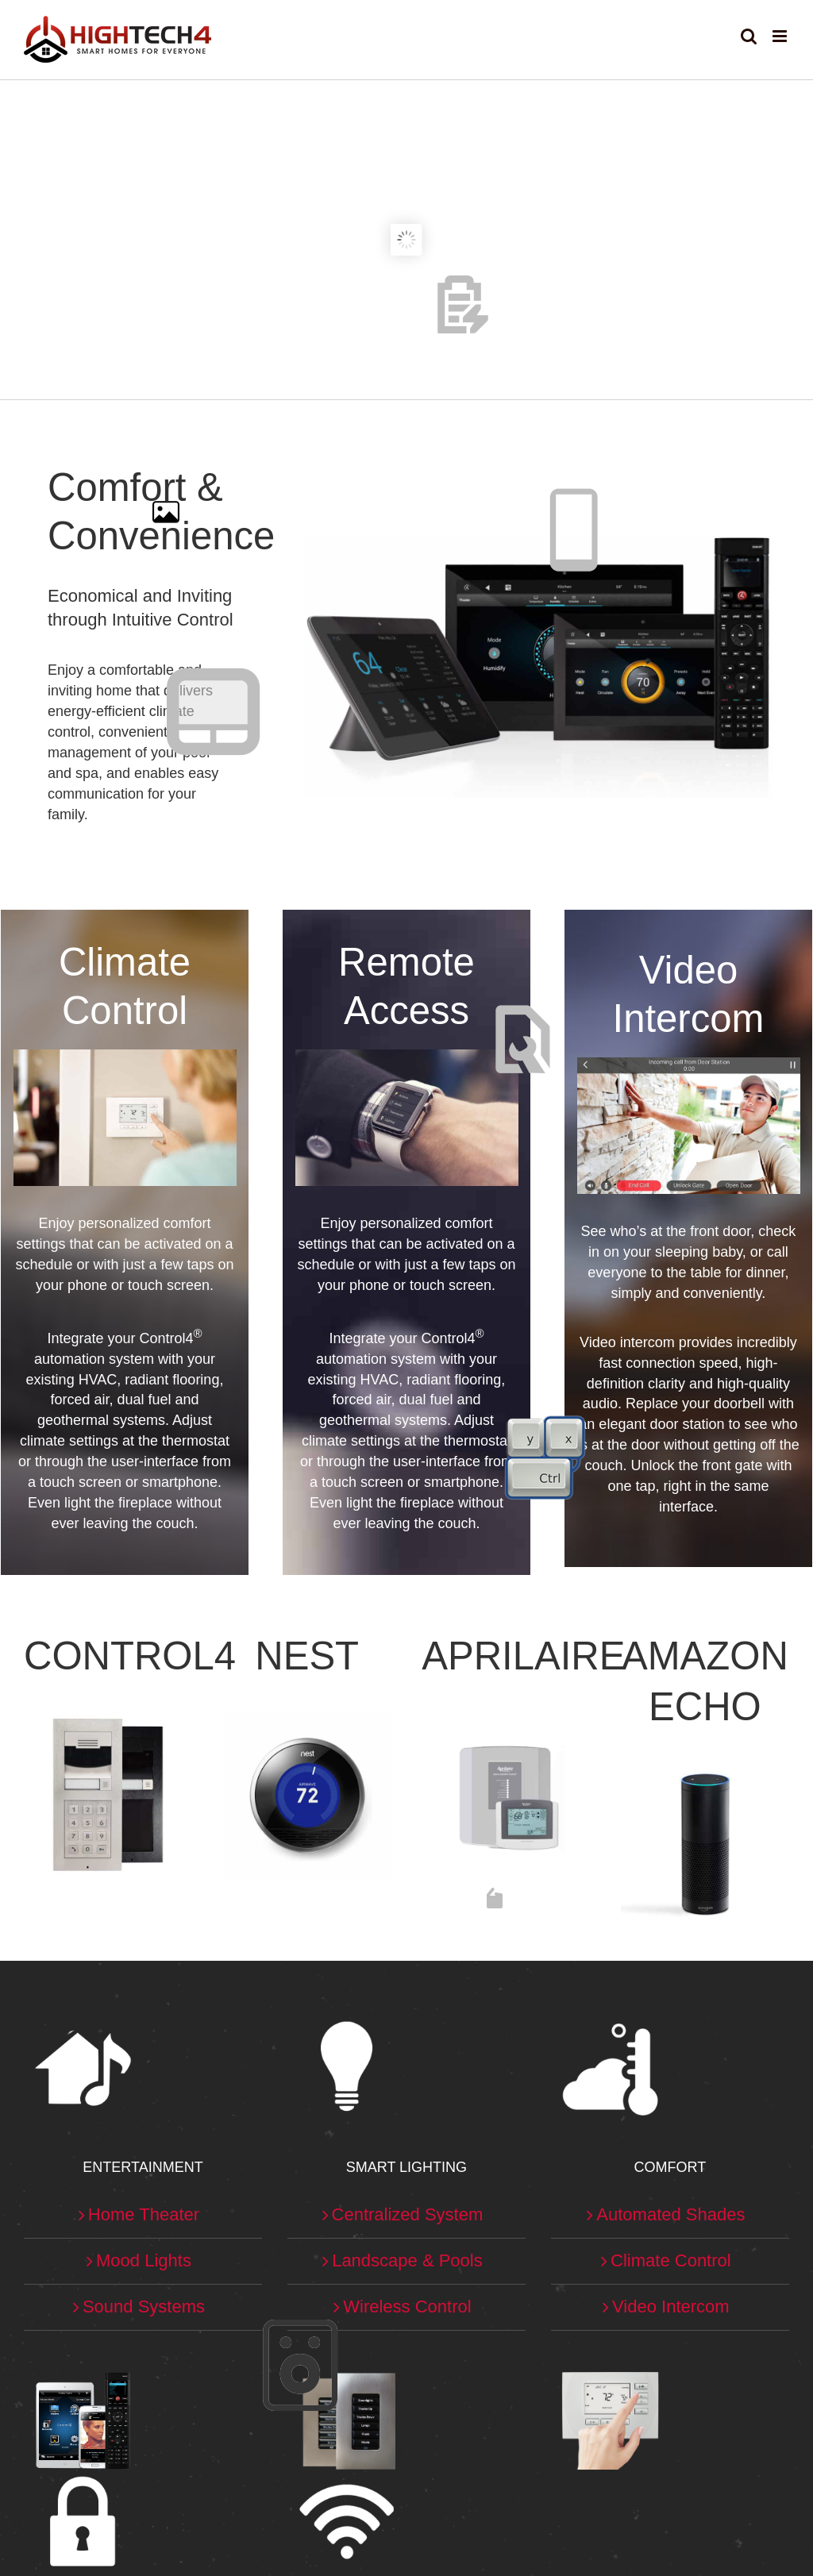 Image resolution: width=813 pixels, height=2576 pixels. Describe the element at coordinates (545, 1459) in the screenshot. I see `configure keyboard shortcuts in system preferences` at that location.